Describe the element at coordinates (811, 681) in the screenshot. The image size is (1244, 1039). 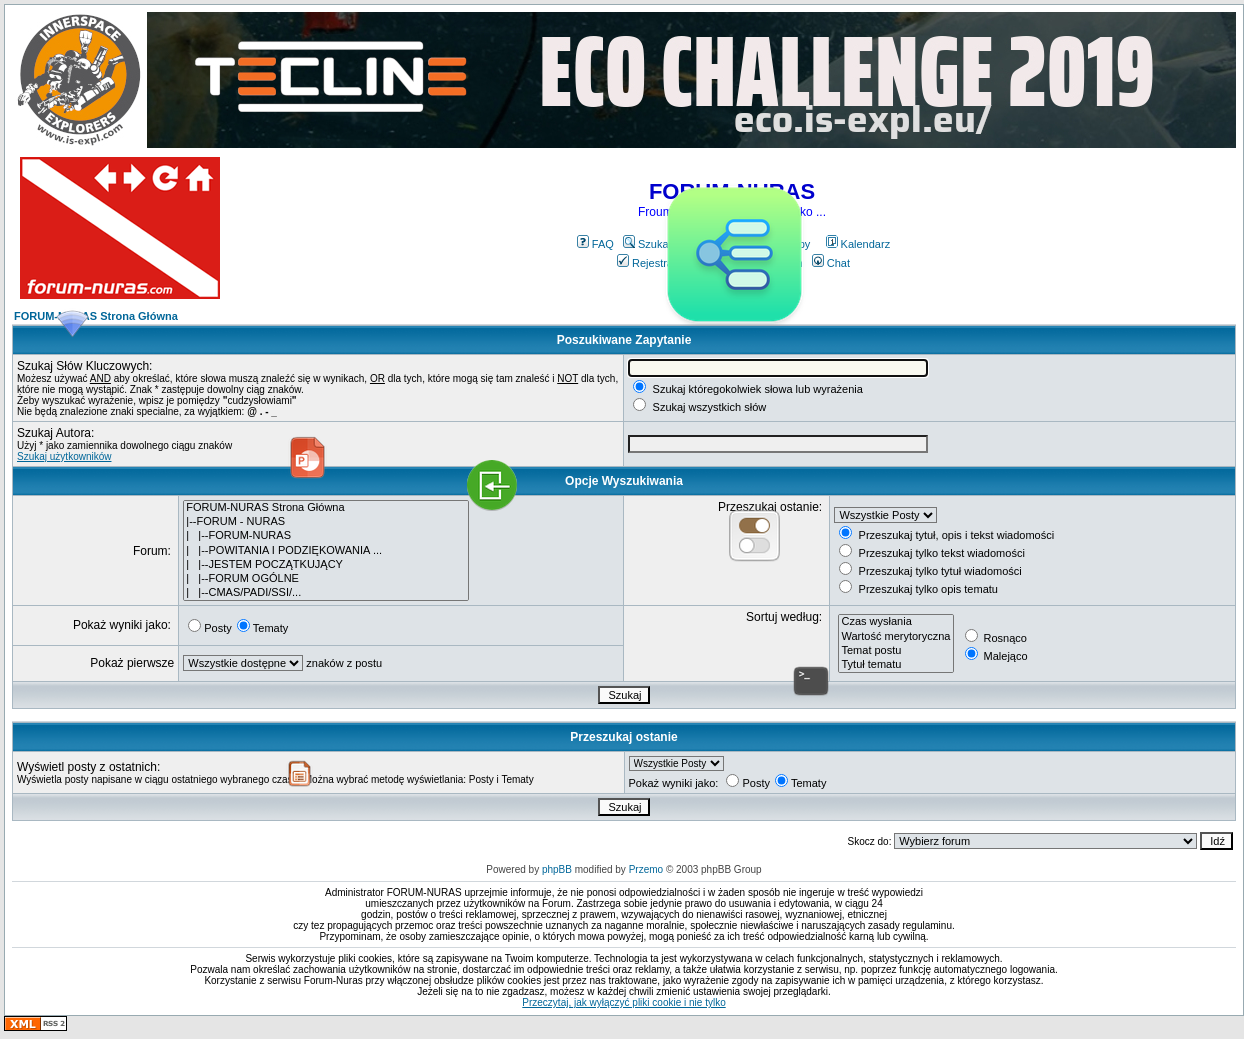
I see `open the terminal or command line` at that location.